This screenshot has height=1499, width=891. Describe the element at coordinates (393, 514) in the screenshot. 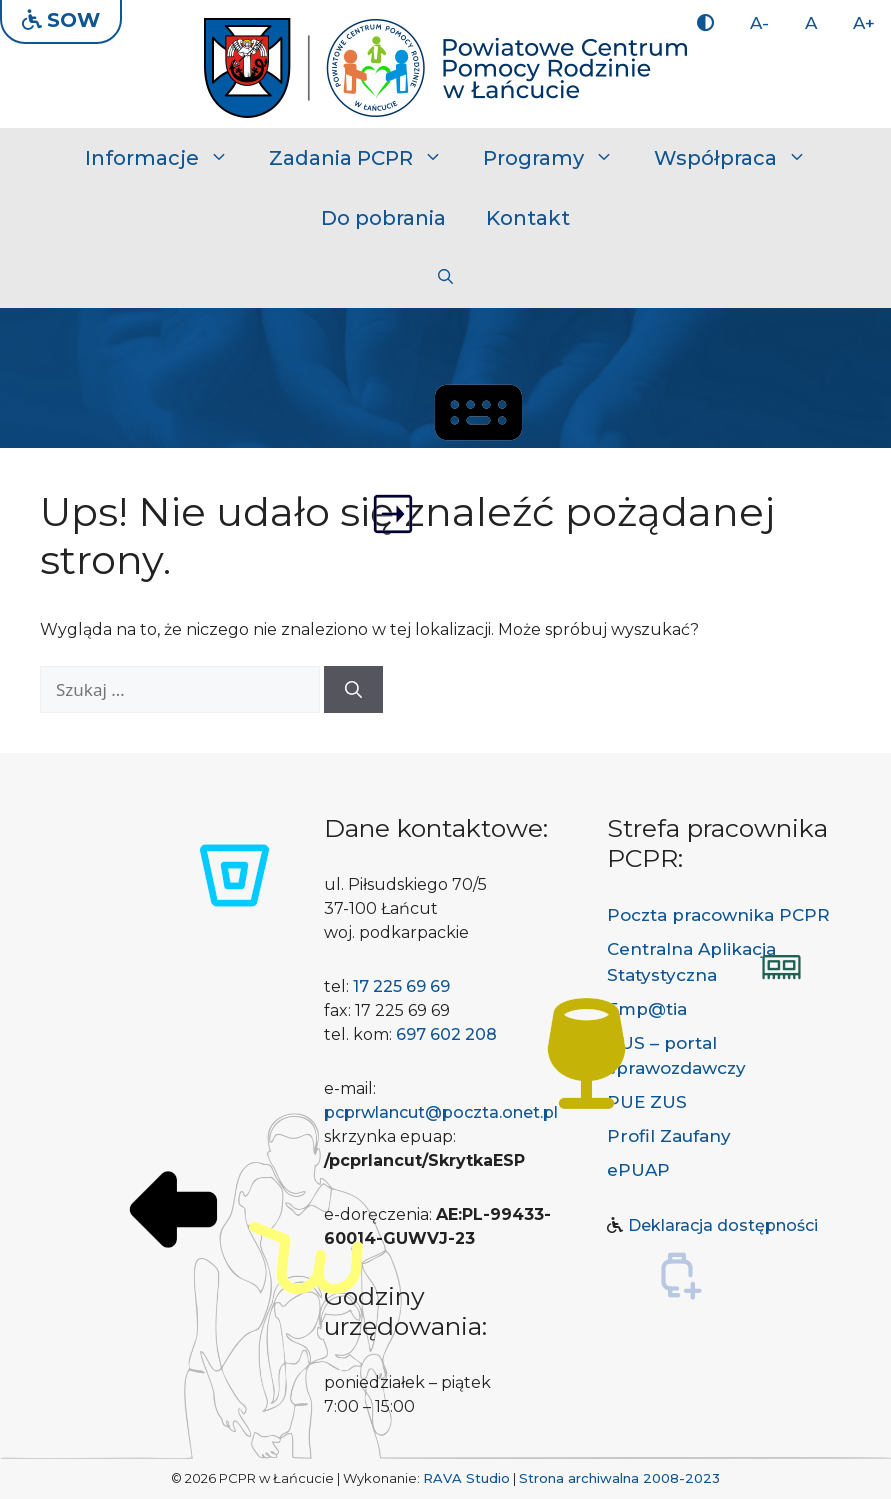

I see `indicates a renamed file in a diff view` at that location.